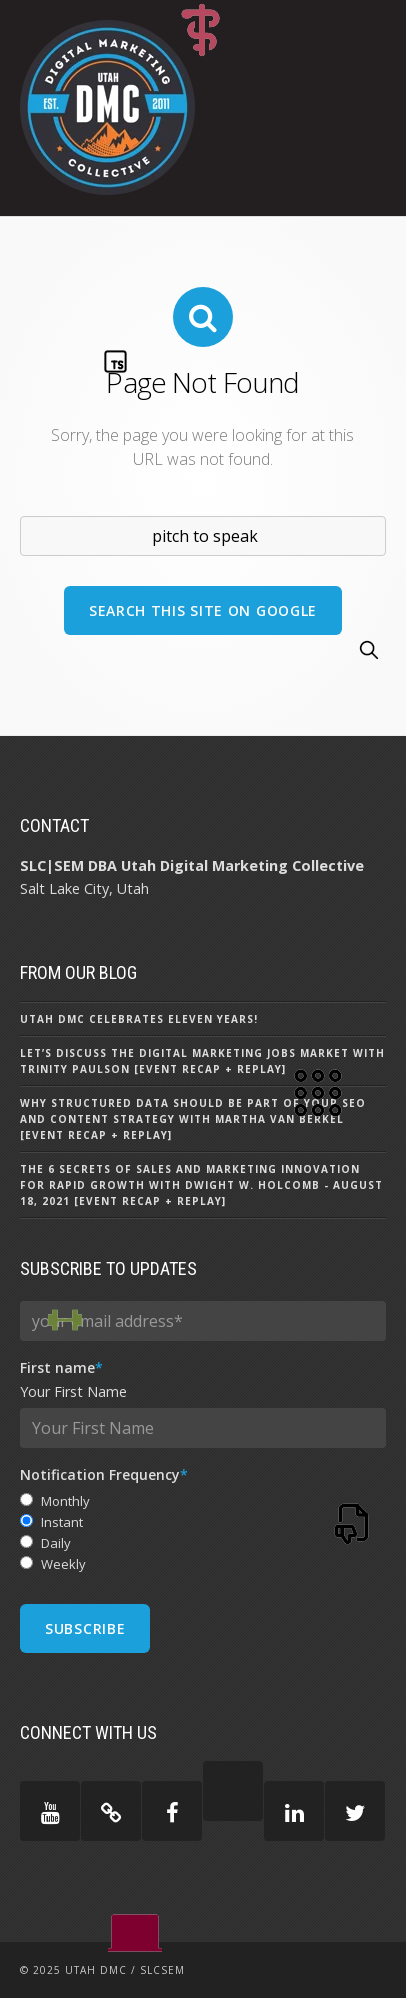  Describe the element at coordinates (135, 1933) in the screenshot. I see `switch to desktop view` at that location.